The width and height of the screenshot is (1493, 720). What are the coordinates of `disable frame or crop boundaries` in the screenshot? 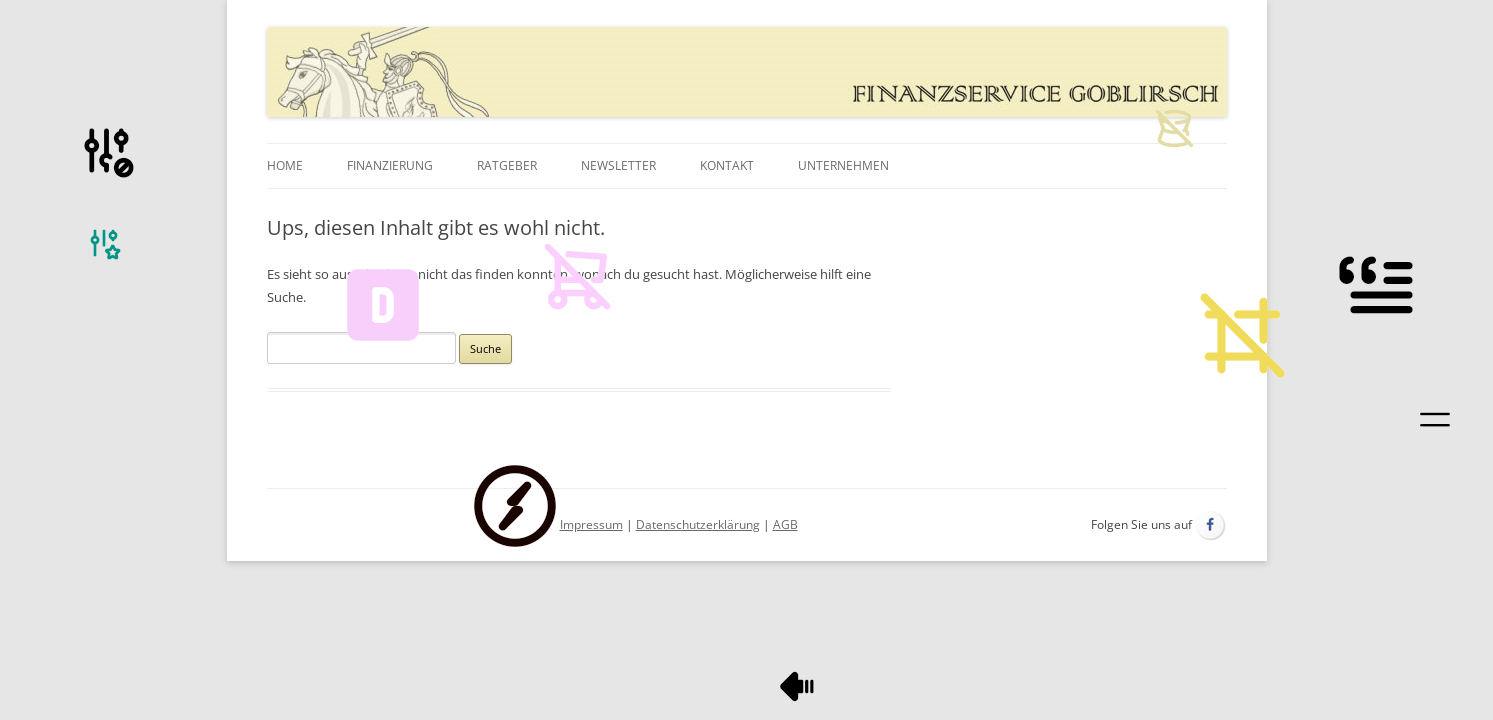 It's located at (1242, 335).